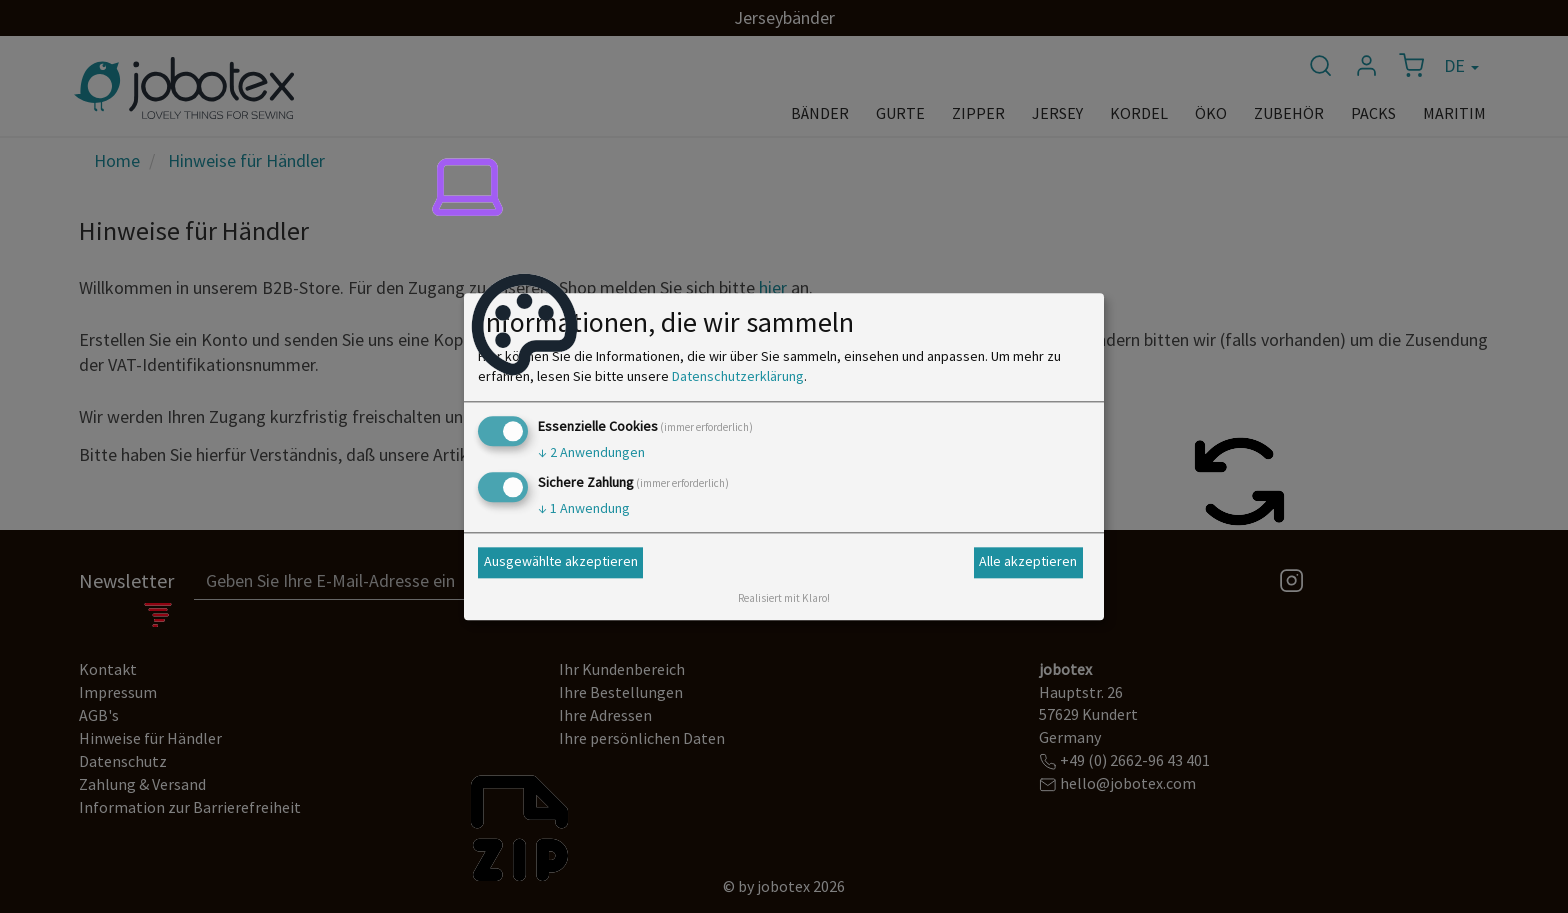 This screenshot has width=1568, height=913. Describe the element at coordinates (524, 326) in the screenshot. I see `access color or theme settings` at that location.